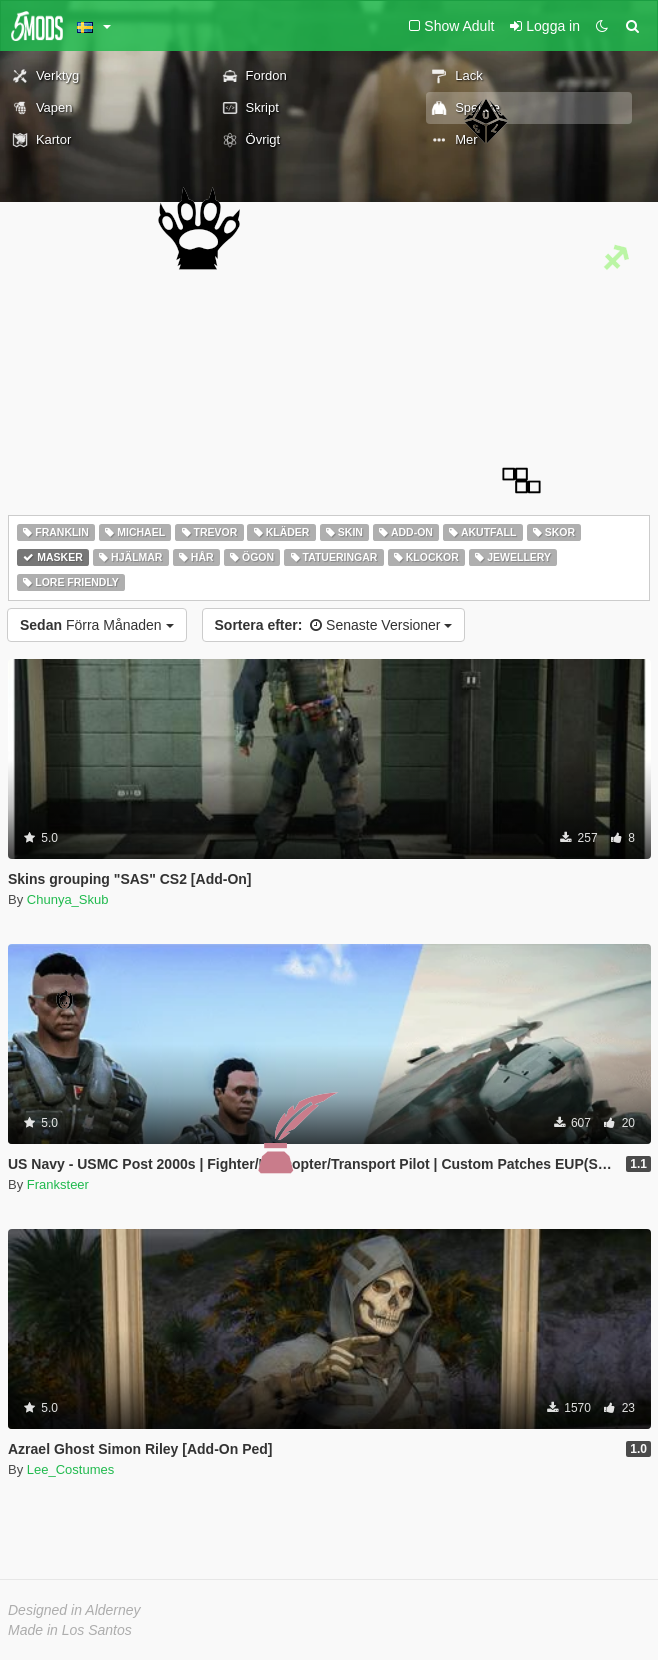  What do you see at coordinates (64, 999) in the screenshot?
I see `indicates danger or hazard warning in game` at bounding box center [64, 999].